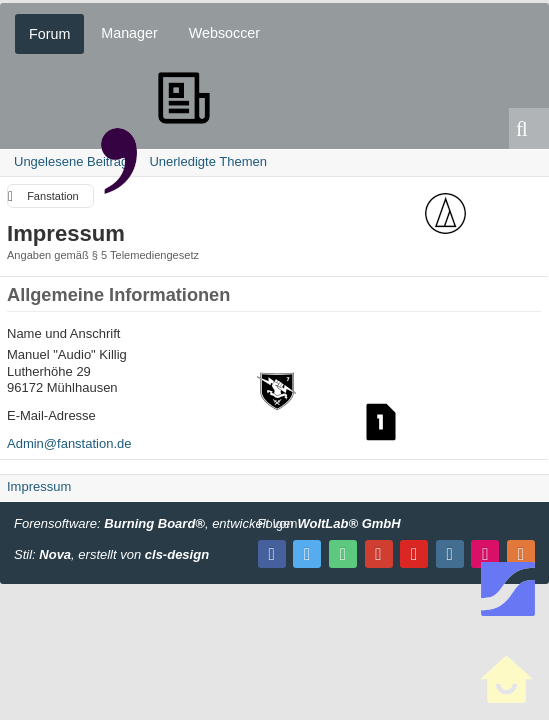 The height and width of the screenshot is (720, 549). I want to click on visit bungie's official website or support page, so click(276, 391).